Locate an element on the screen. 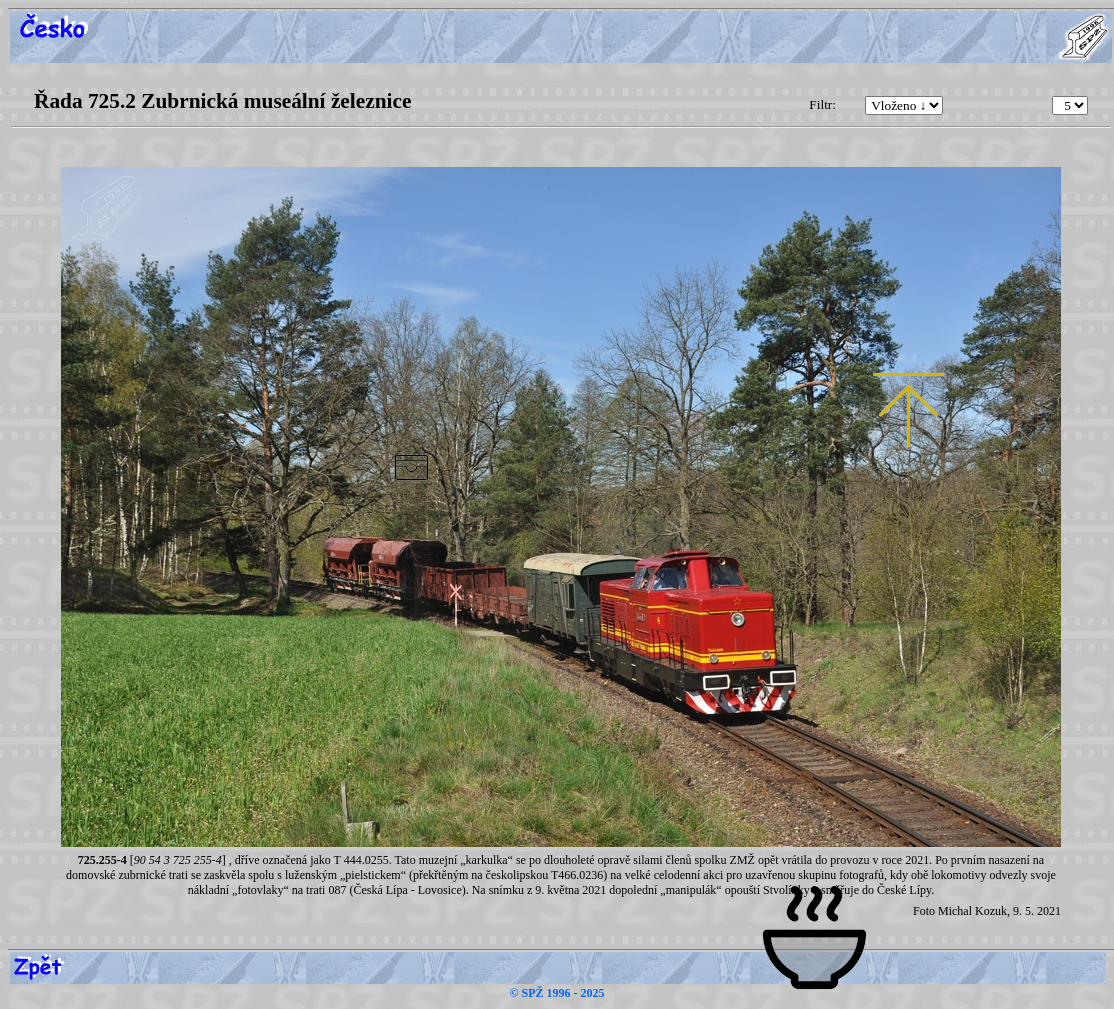 Image resolution: width=1114 pixels, height=1009 pixels. scroll to top of page is located at coordinates (908, 408).